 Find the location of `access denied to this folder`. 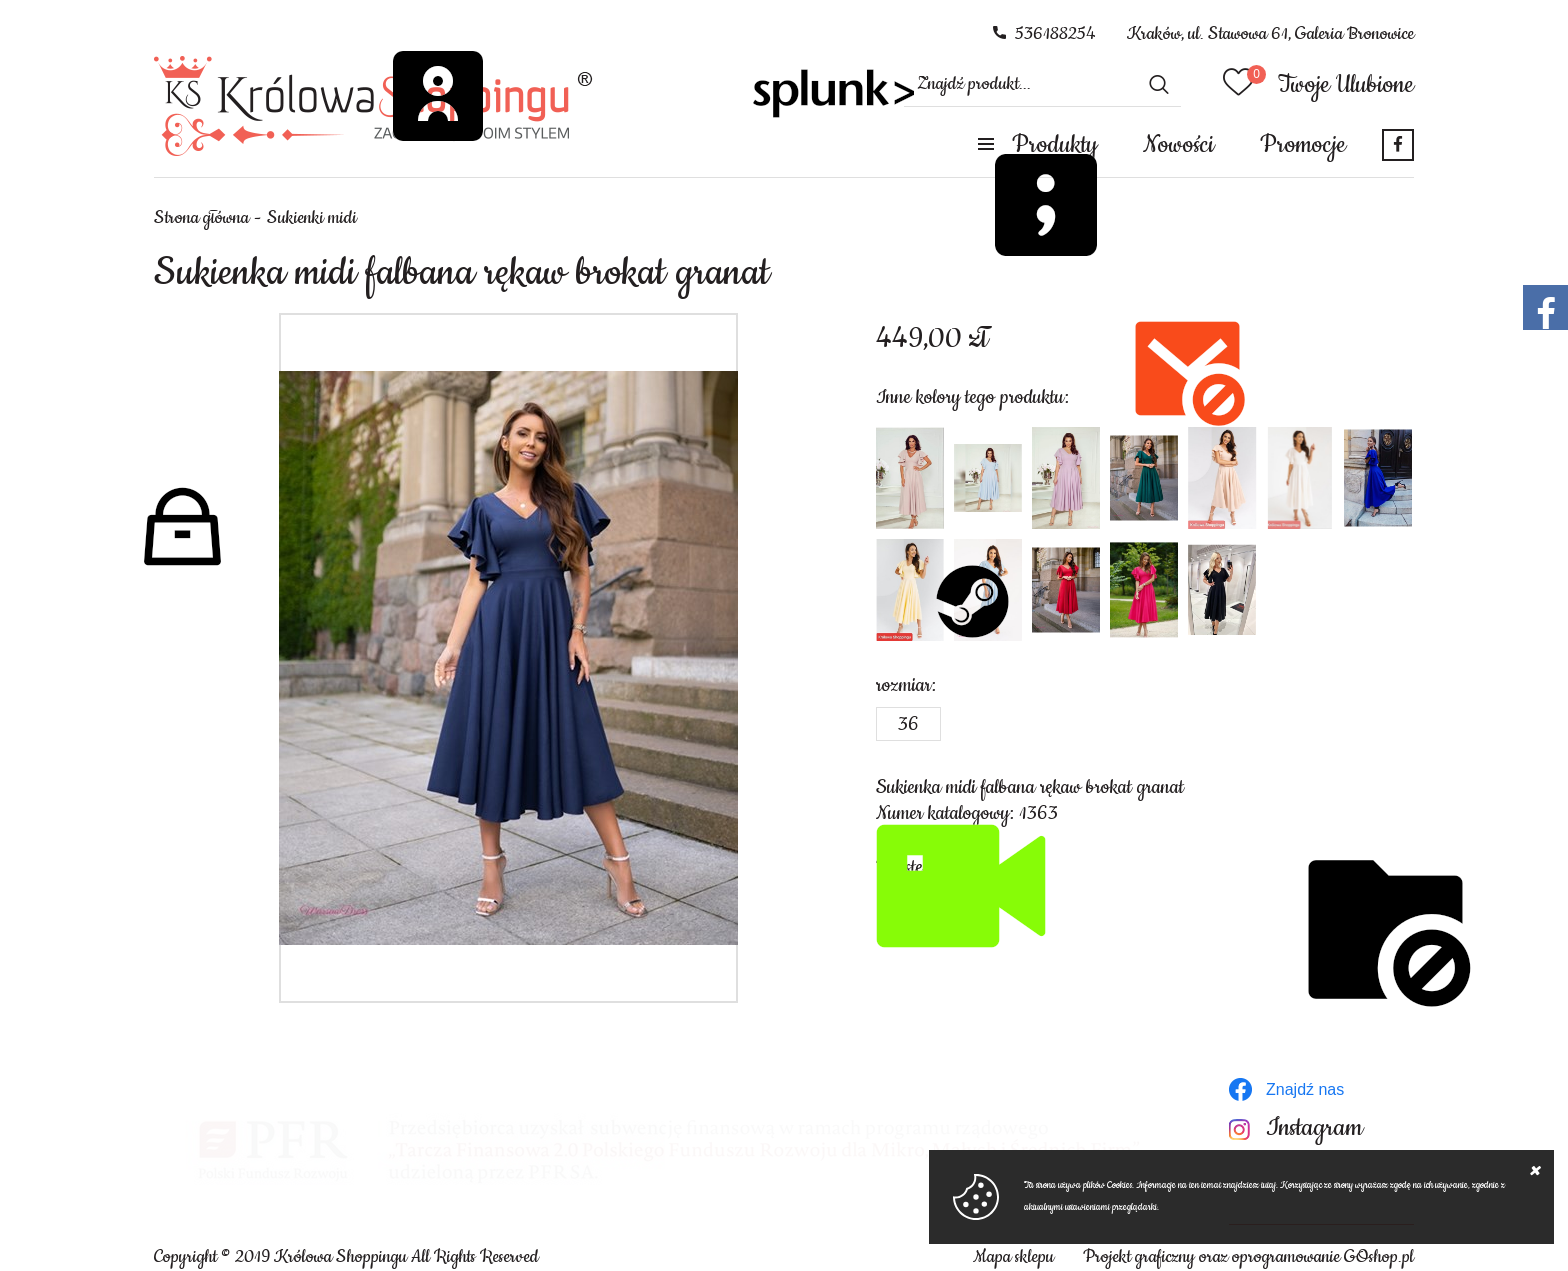

access denied to this folder is located at coordinates (1385, 929).